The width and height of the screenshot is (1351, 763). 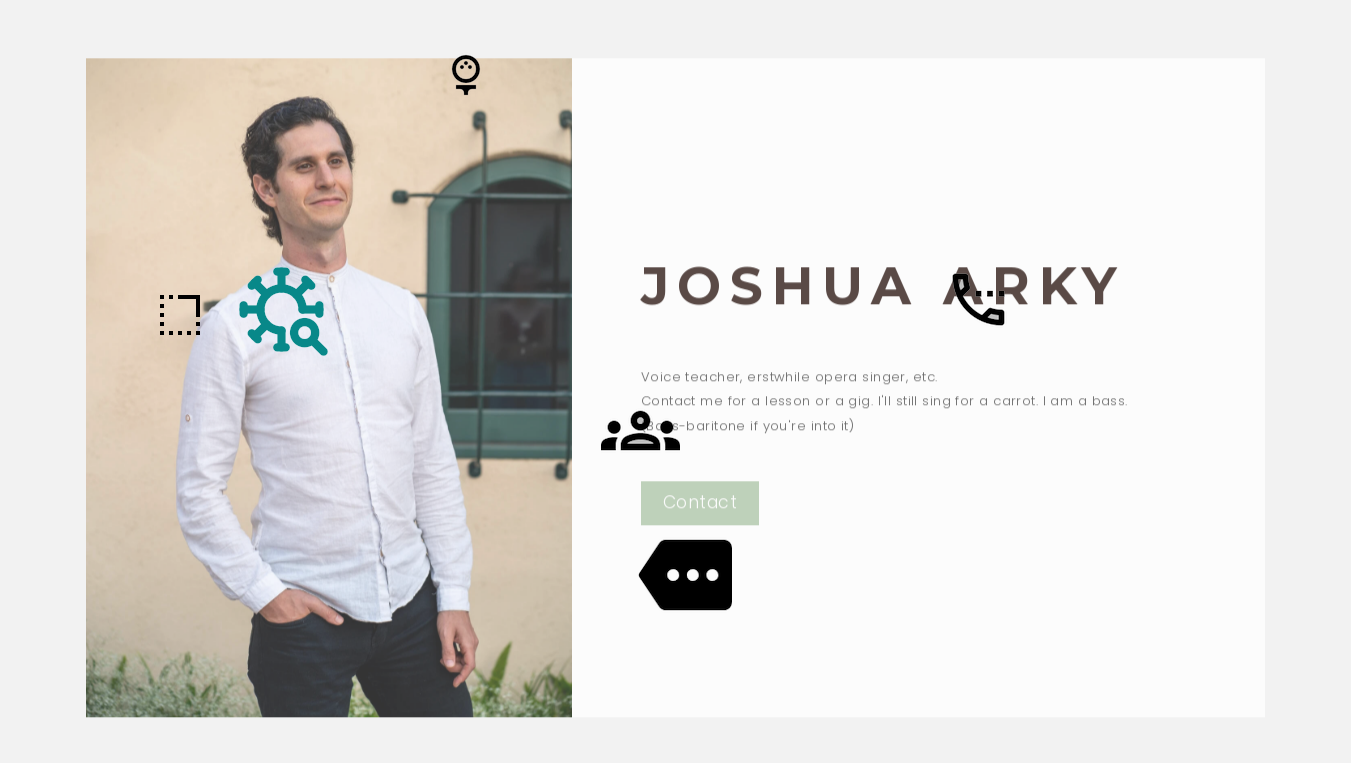 I want to click on access phone or call settings, so click(x=978, y=299).